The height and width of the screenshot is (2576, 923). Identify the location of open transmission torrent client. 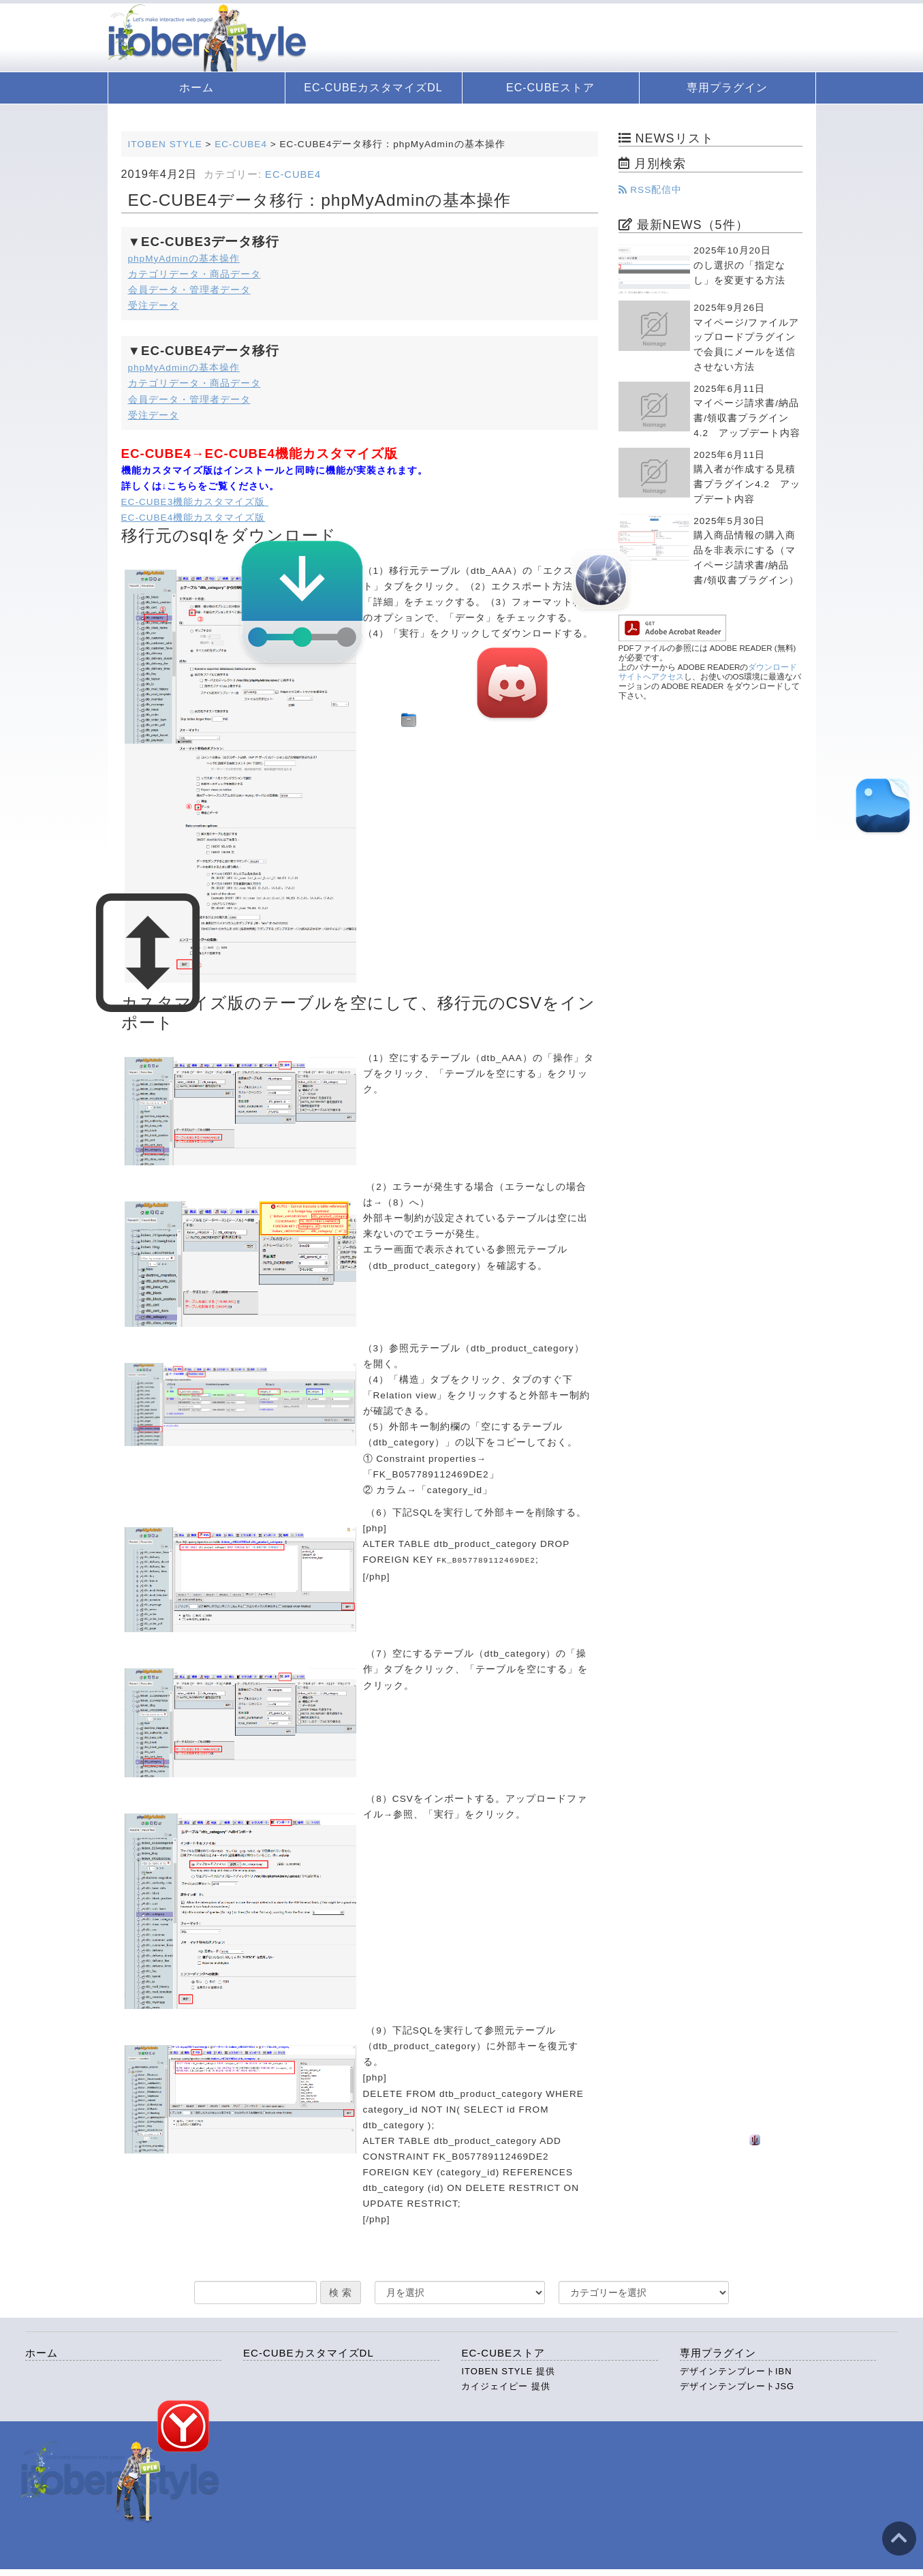
(148, 953).